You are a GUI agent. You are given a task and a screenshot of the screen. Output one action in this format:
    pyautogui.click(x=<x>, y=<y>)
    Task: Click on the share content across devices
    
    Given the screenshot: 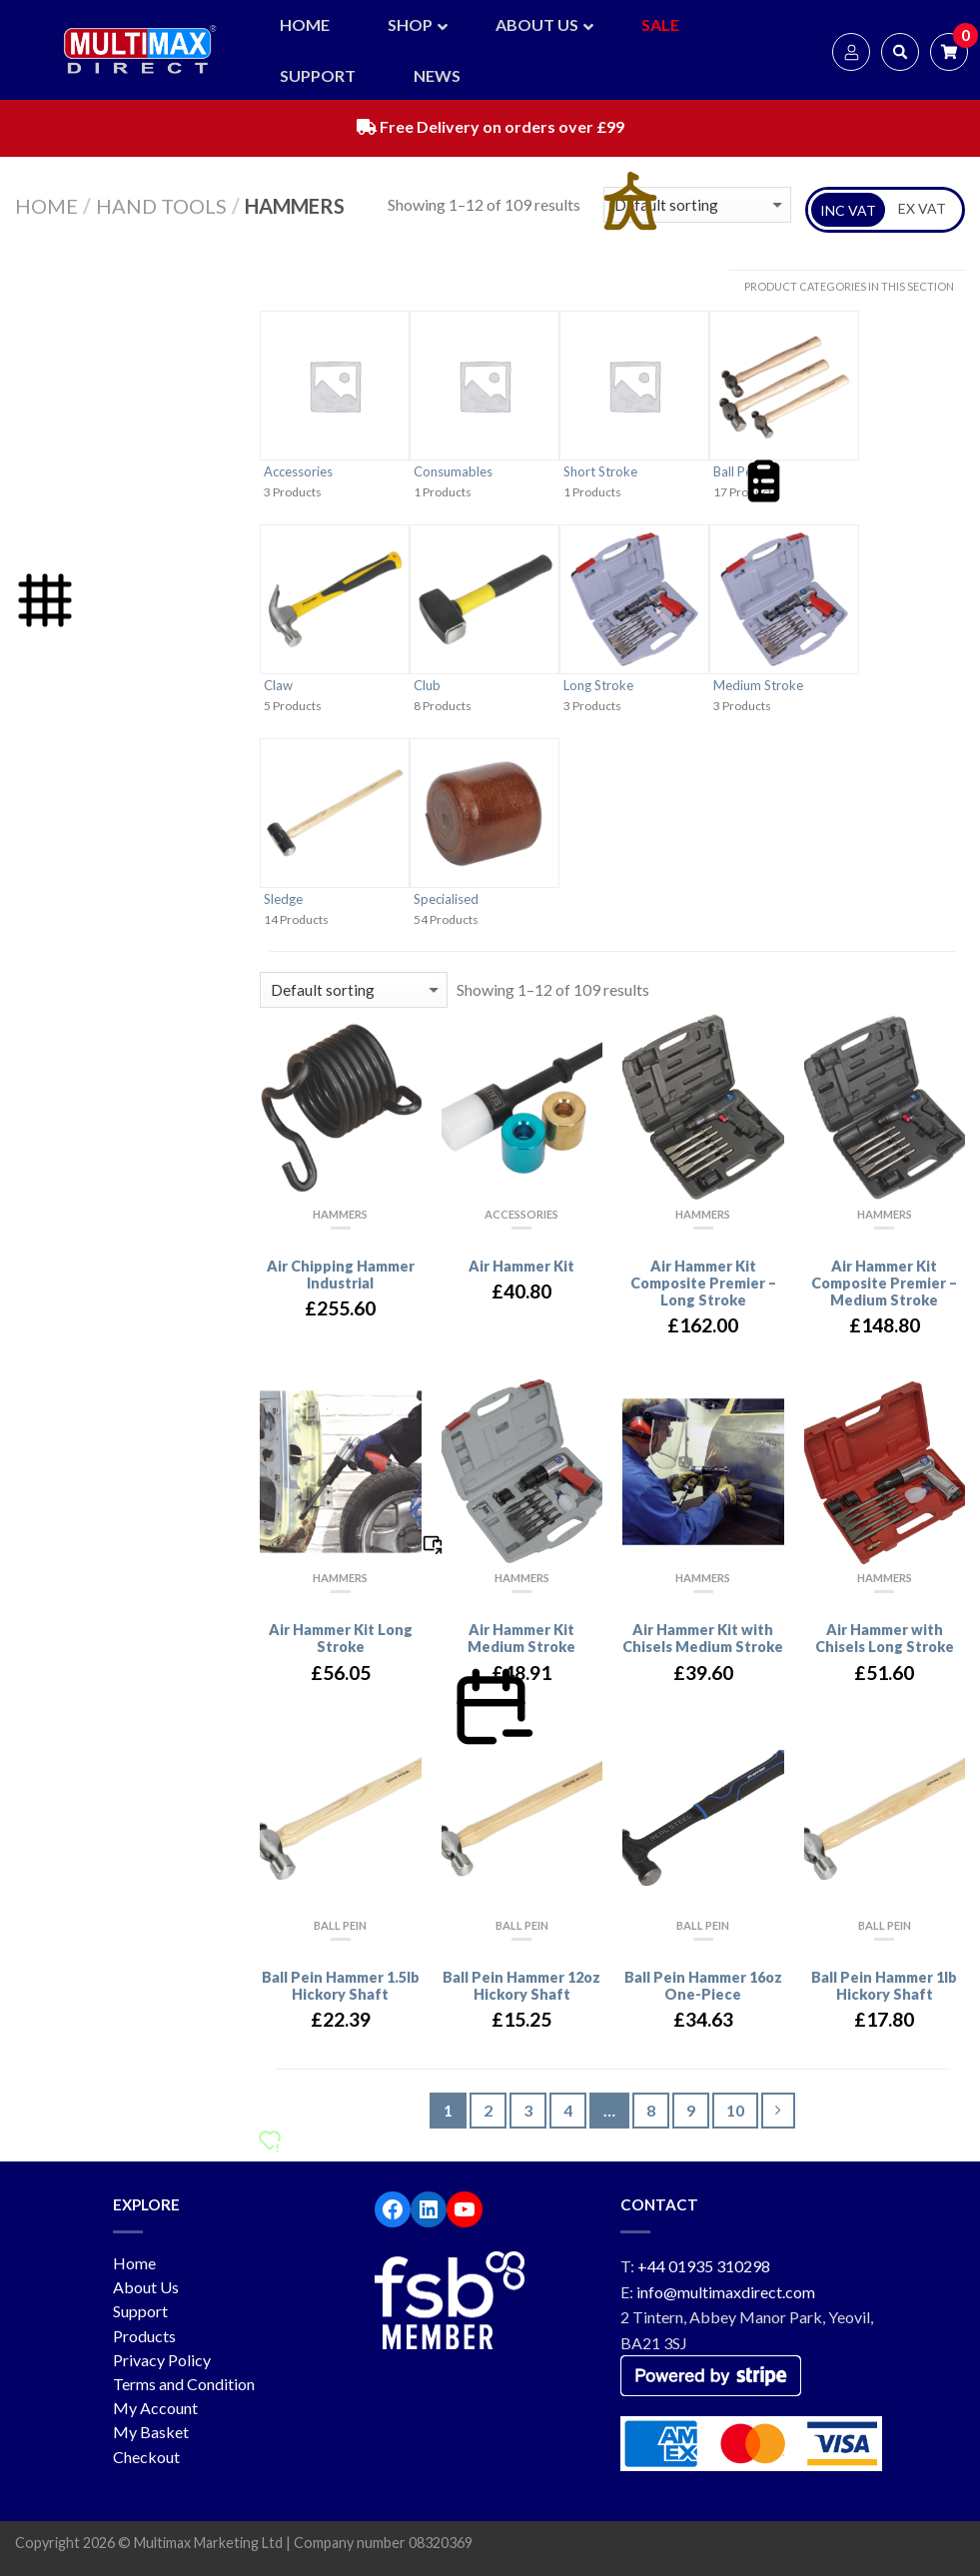 What is the action you would take?
    pyautogui.click(x=433, y=1544)
    